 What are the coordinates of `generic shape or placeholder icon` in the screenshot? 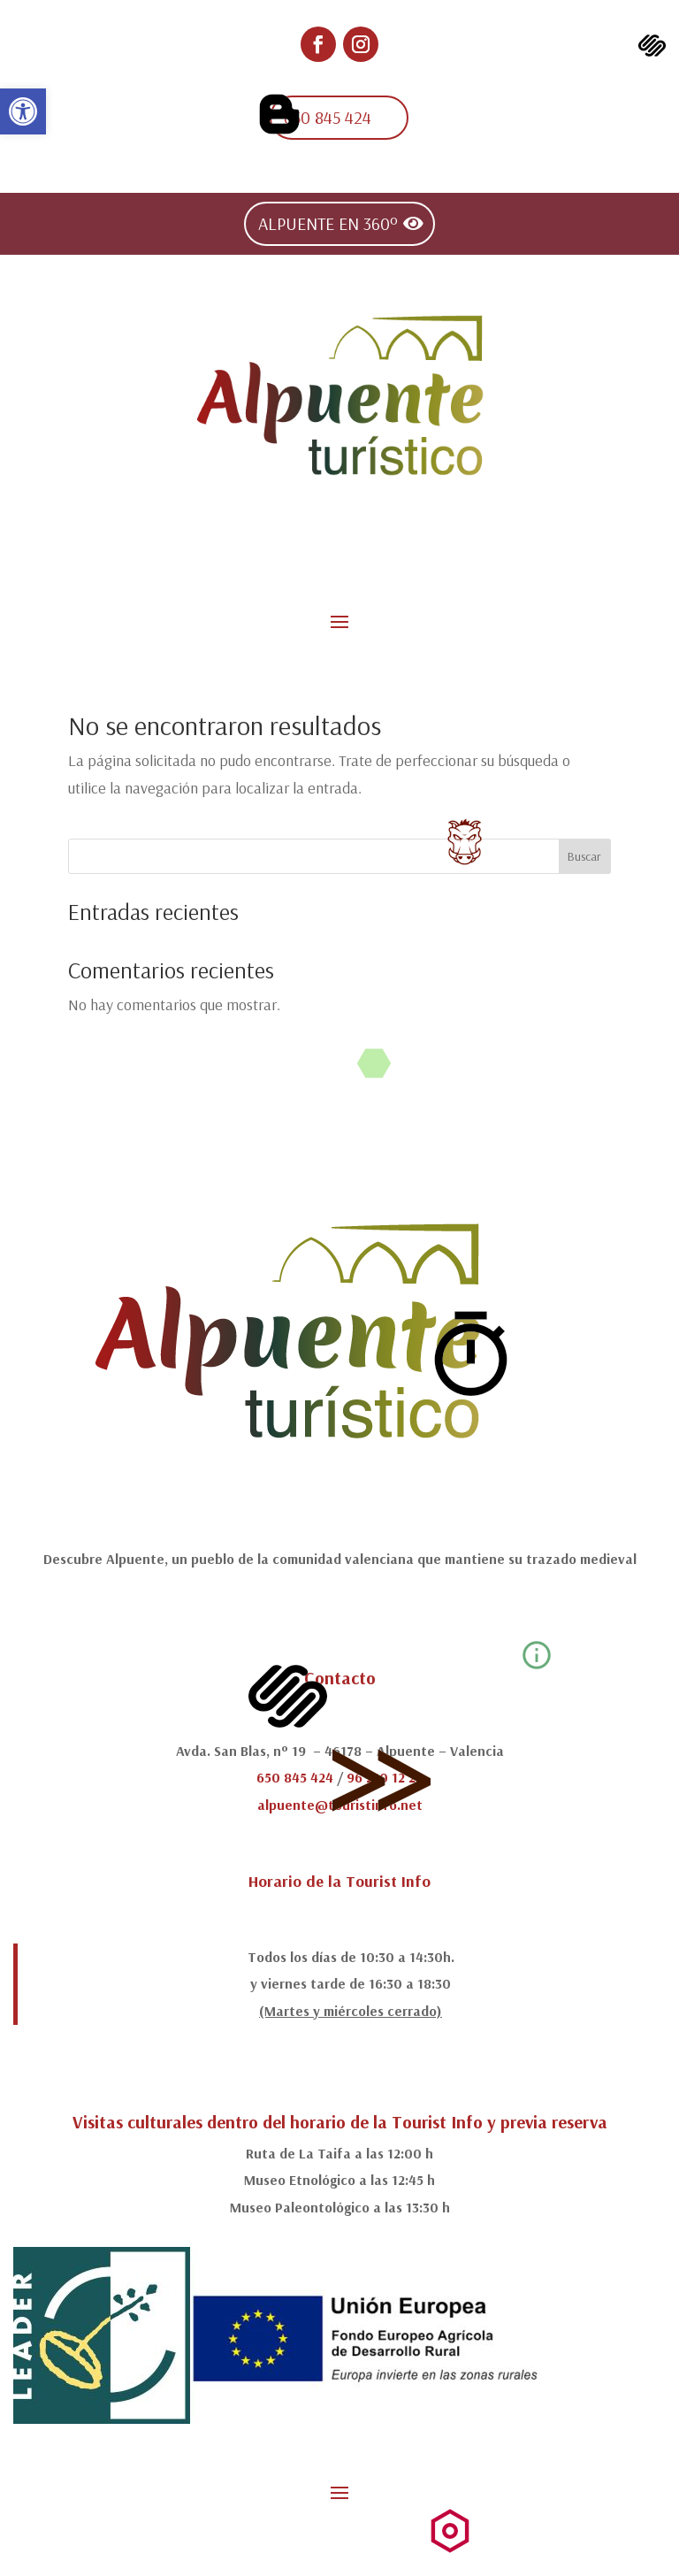 It's located at (374, 1063).